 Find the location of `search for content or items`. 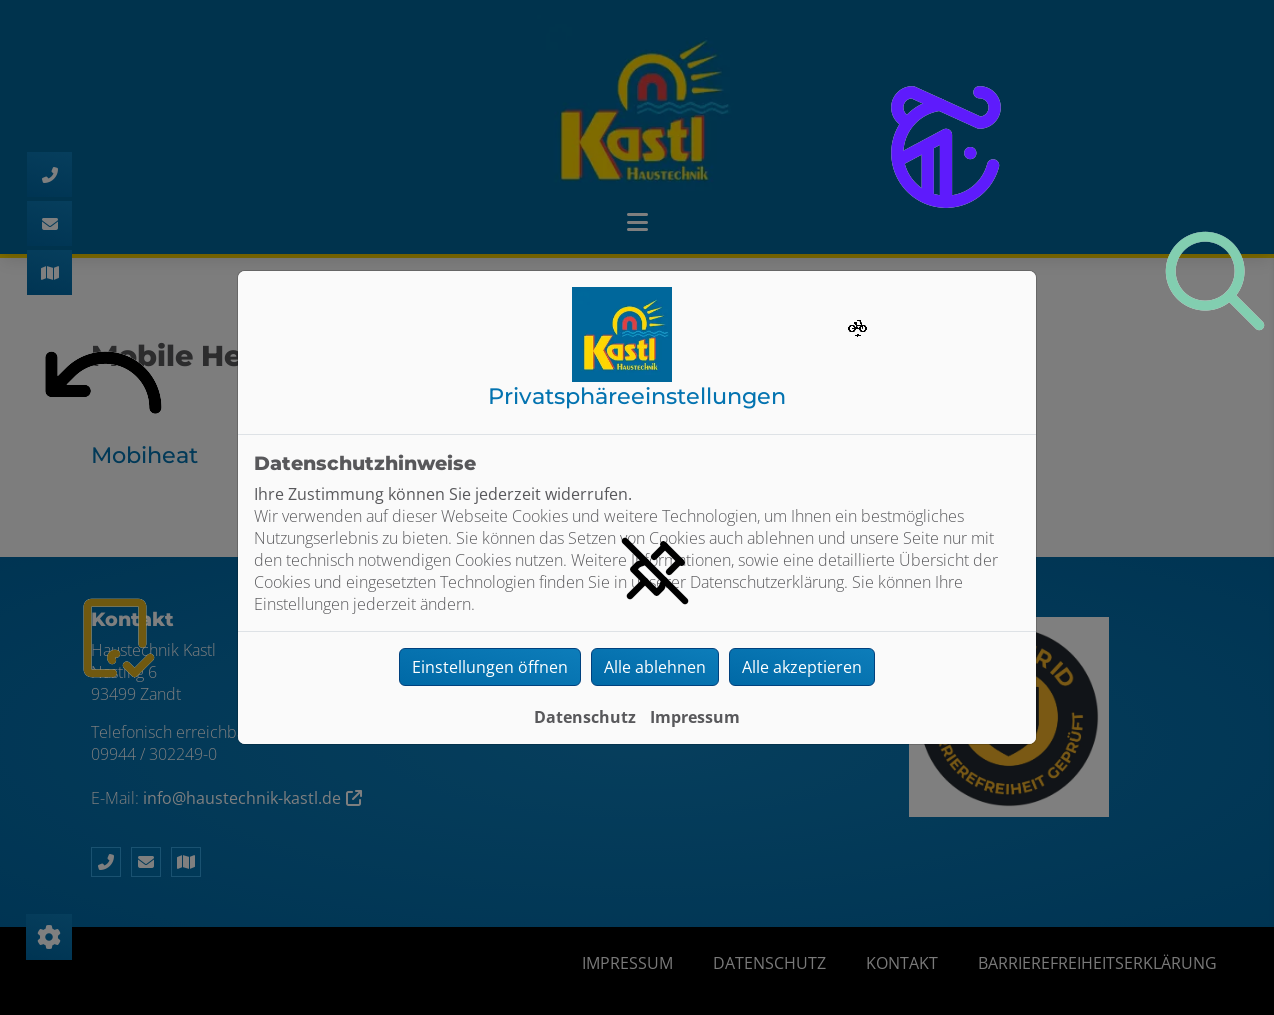

search for content or items is located at coordinates (1215, 281).